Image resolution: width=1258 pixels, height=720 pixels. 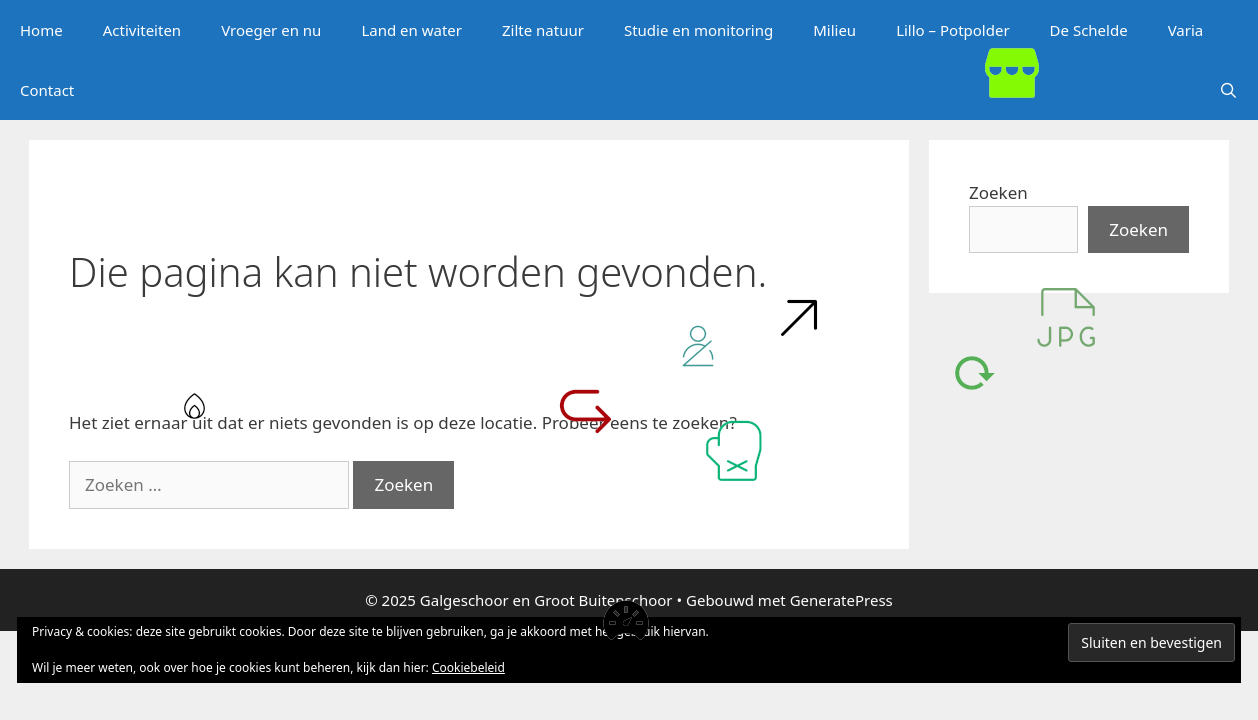 What do you see at coordinates (799, 318) in the screenshot?
I see `open link in new tab or window` at bounding box center [799, 318].